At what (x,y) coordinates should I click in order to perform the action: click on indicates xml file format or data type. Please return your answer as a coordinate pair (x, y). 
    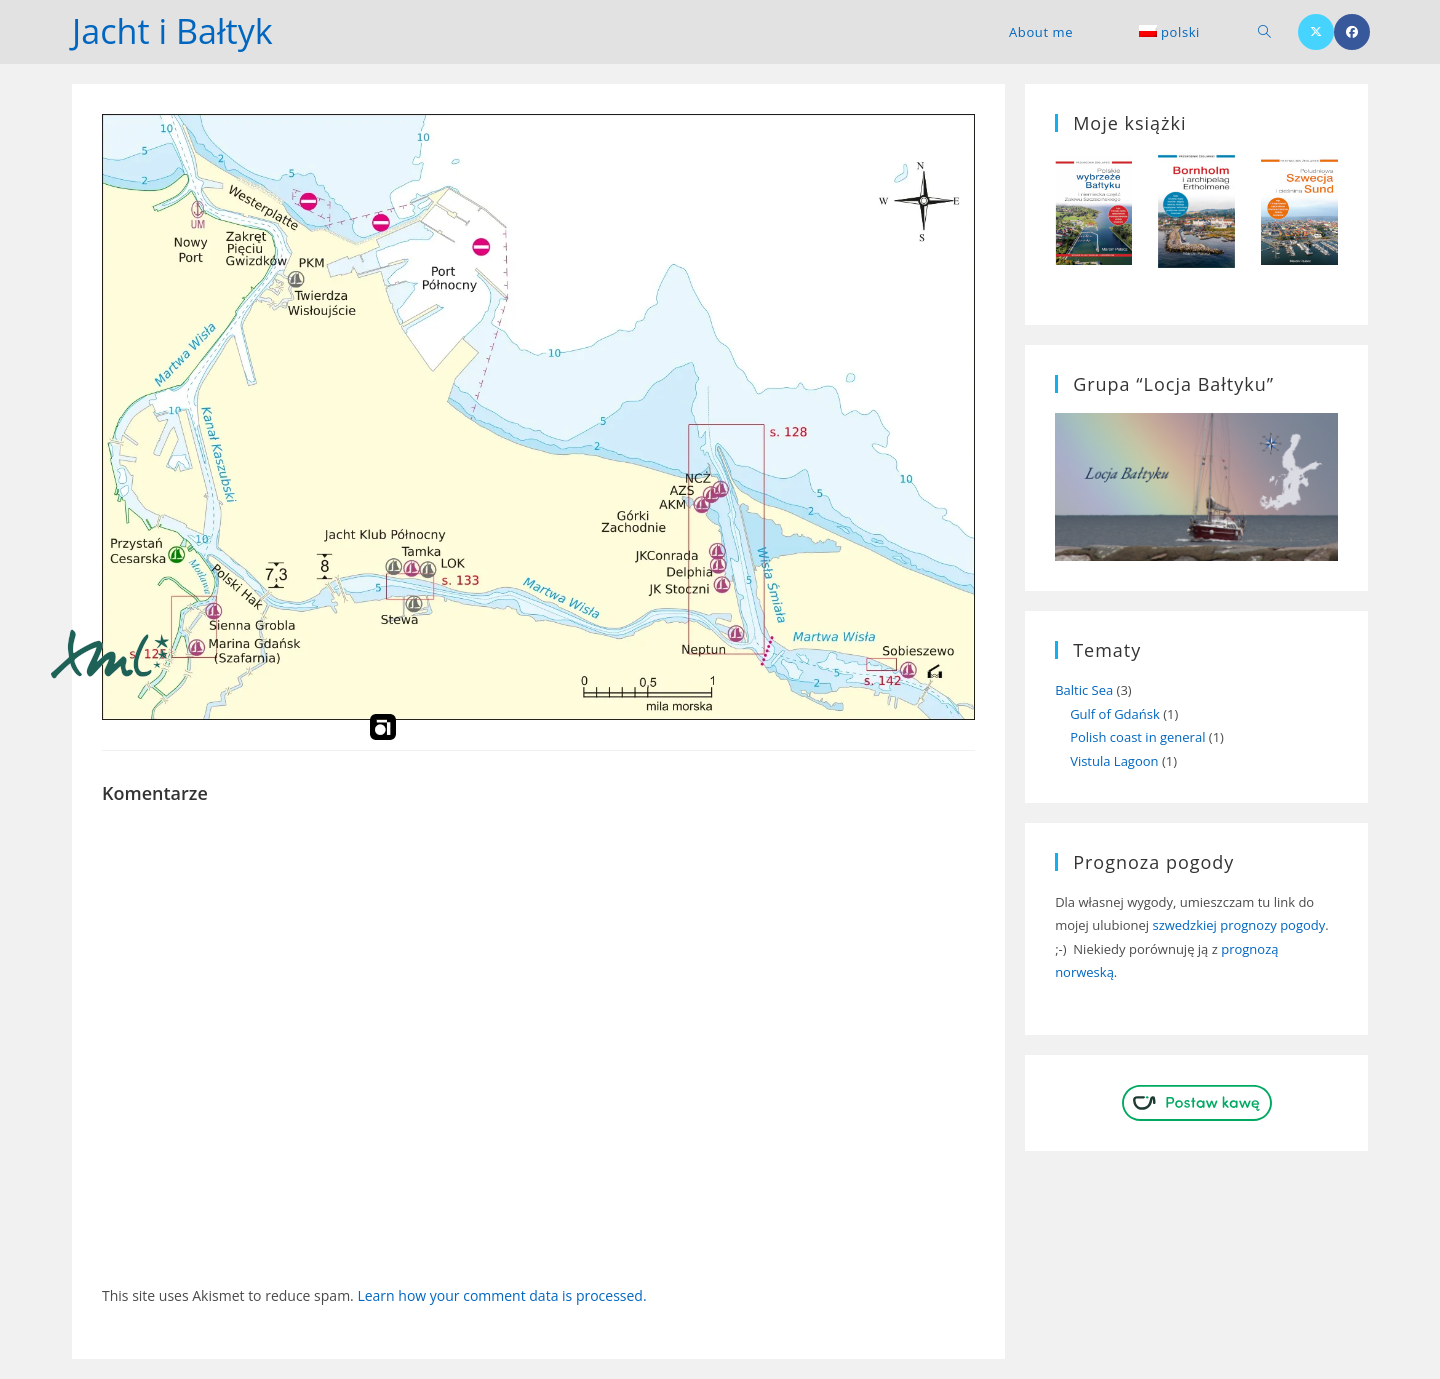
    Looking at the image, I should click on (110, 654).